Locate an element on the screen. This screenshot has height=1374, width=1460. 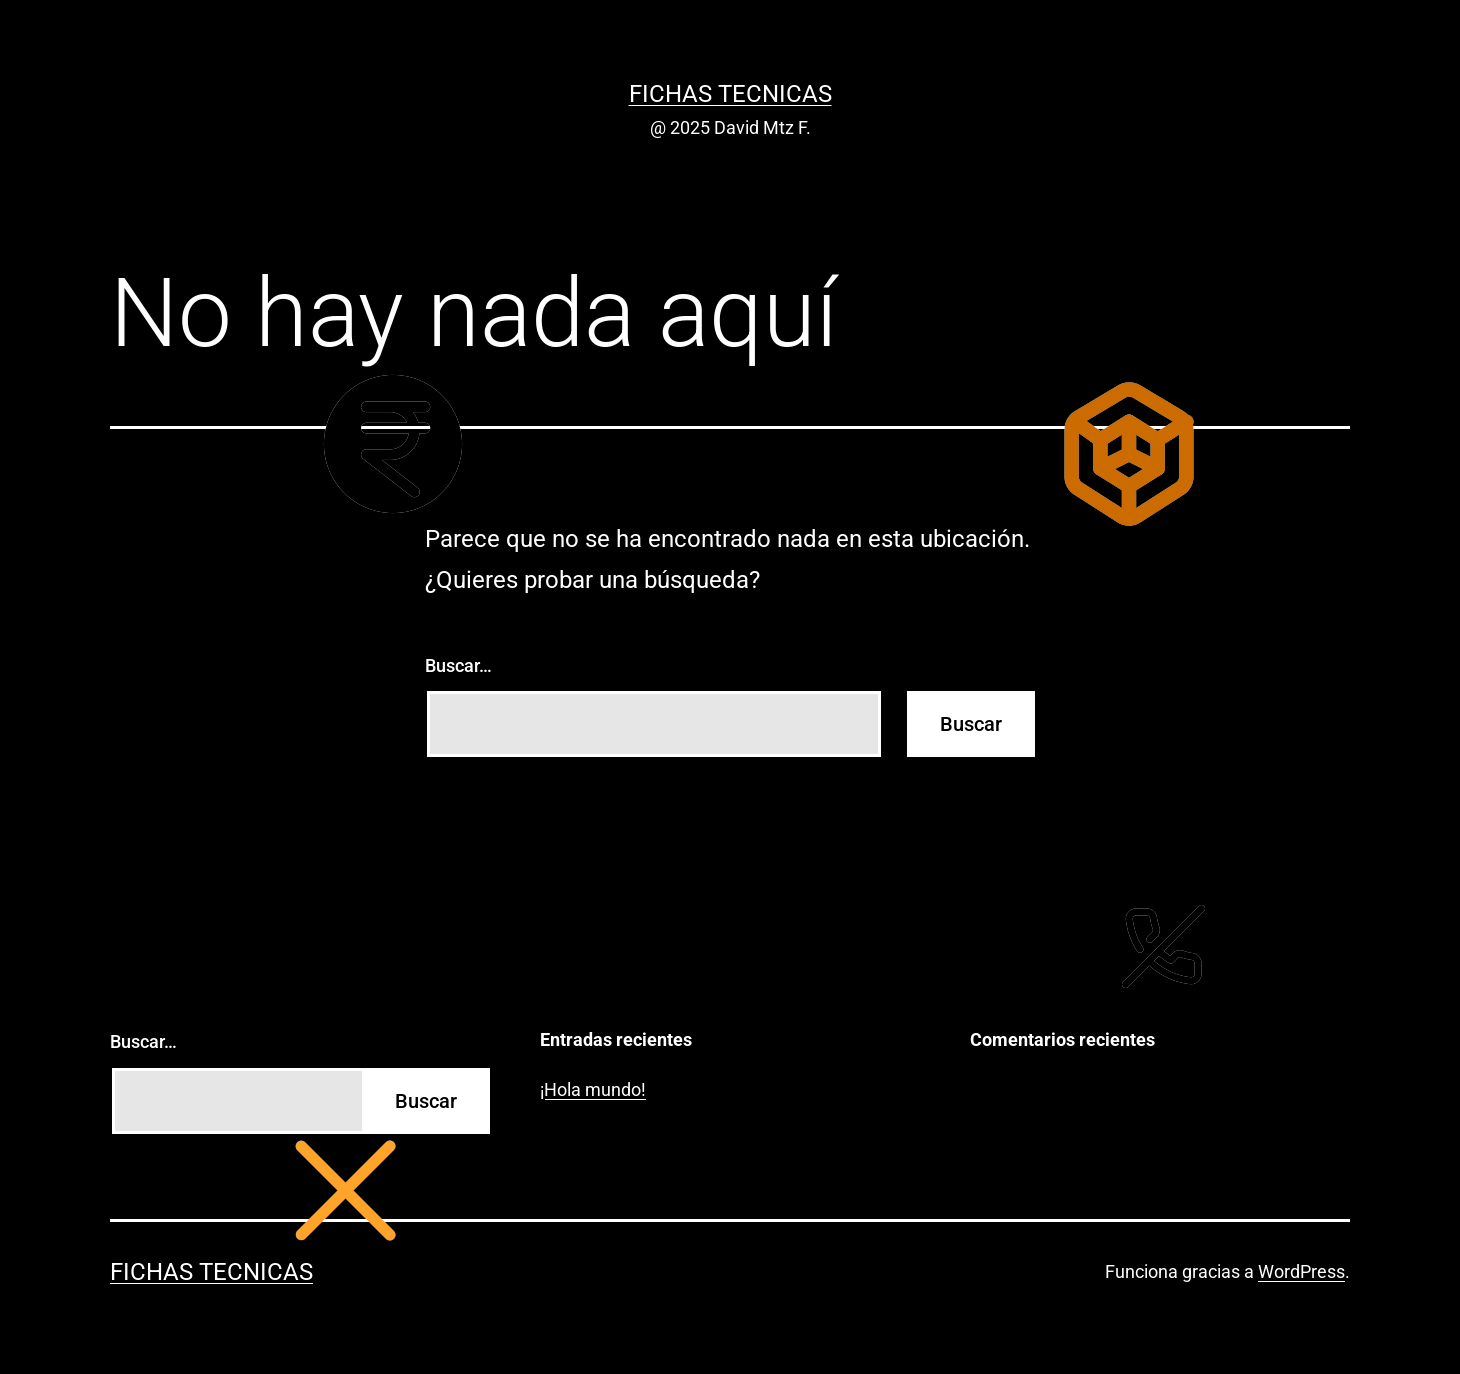
close or dismiss a dialog is located at coordinates (345, 1190).